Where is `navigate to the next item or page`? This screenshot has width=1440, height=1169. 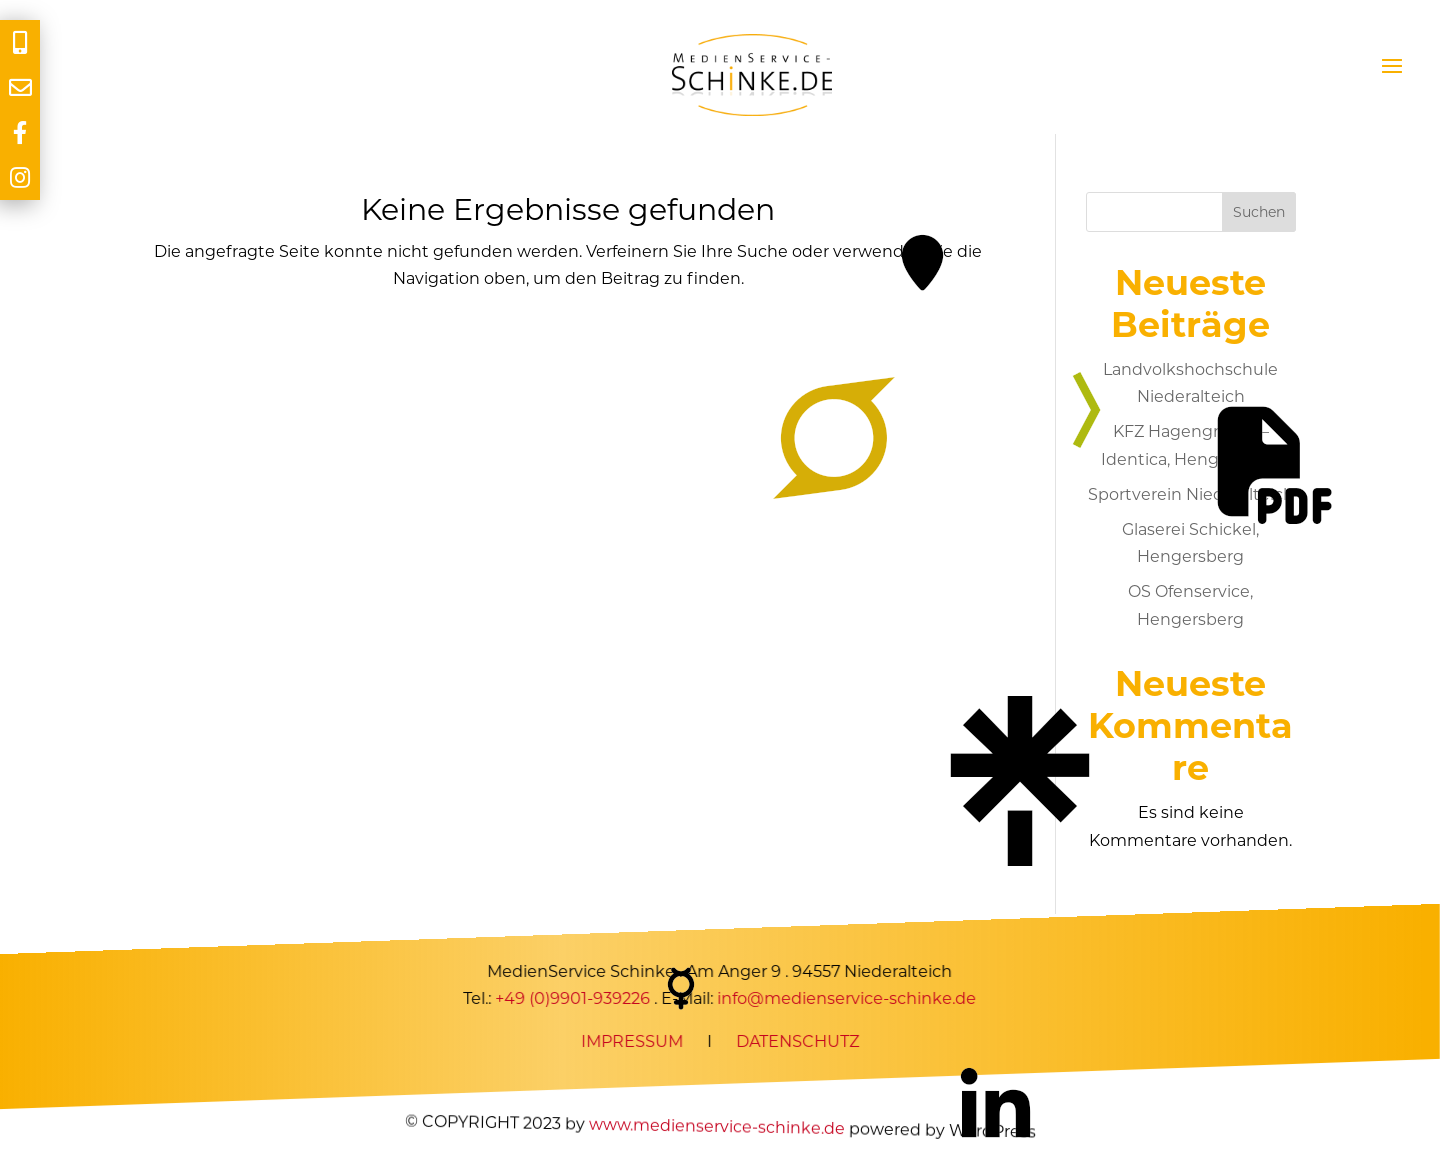 navigate to the next item or page is located at coordinates (1085, 410).